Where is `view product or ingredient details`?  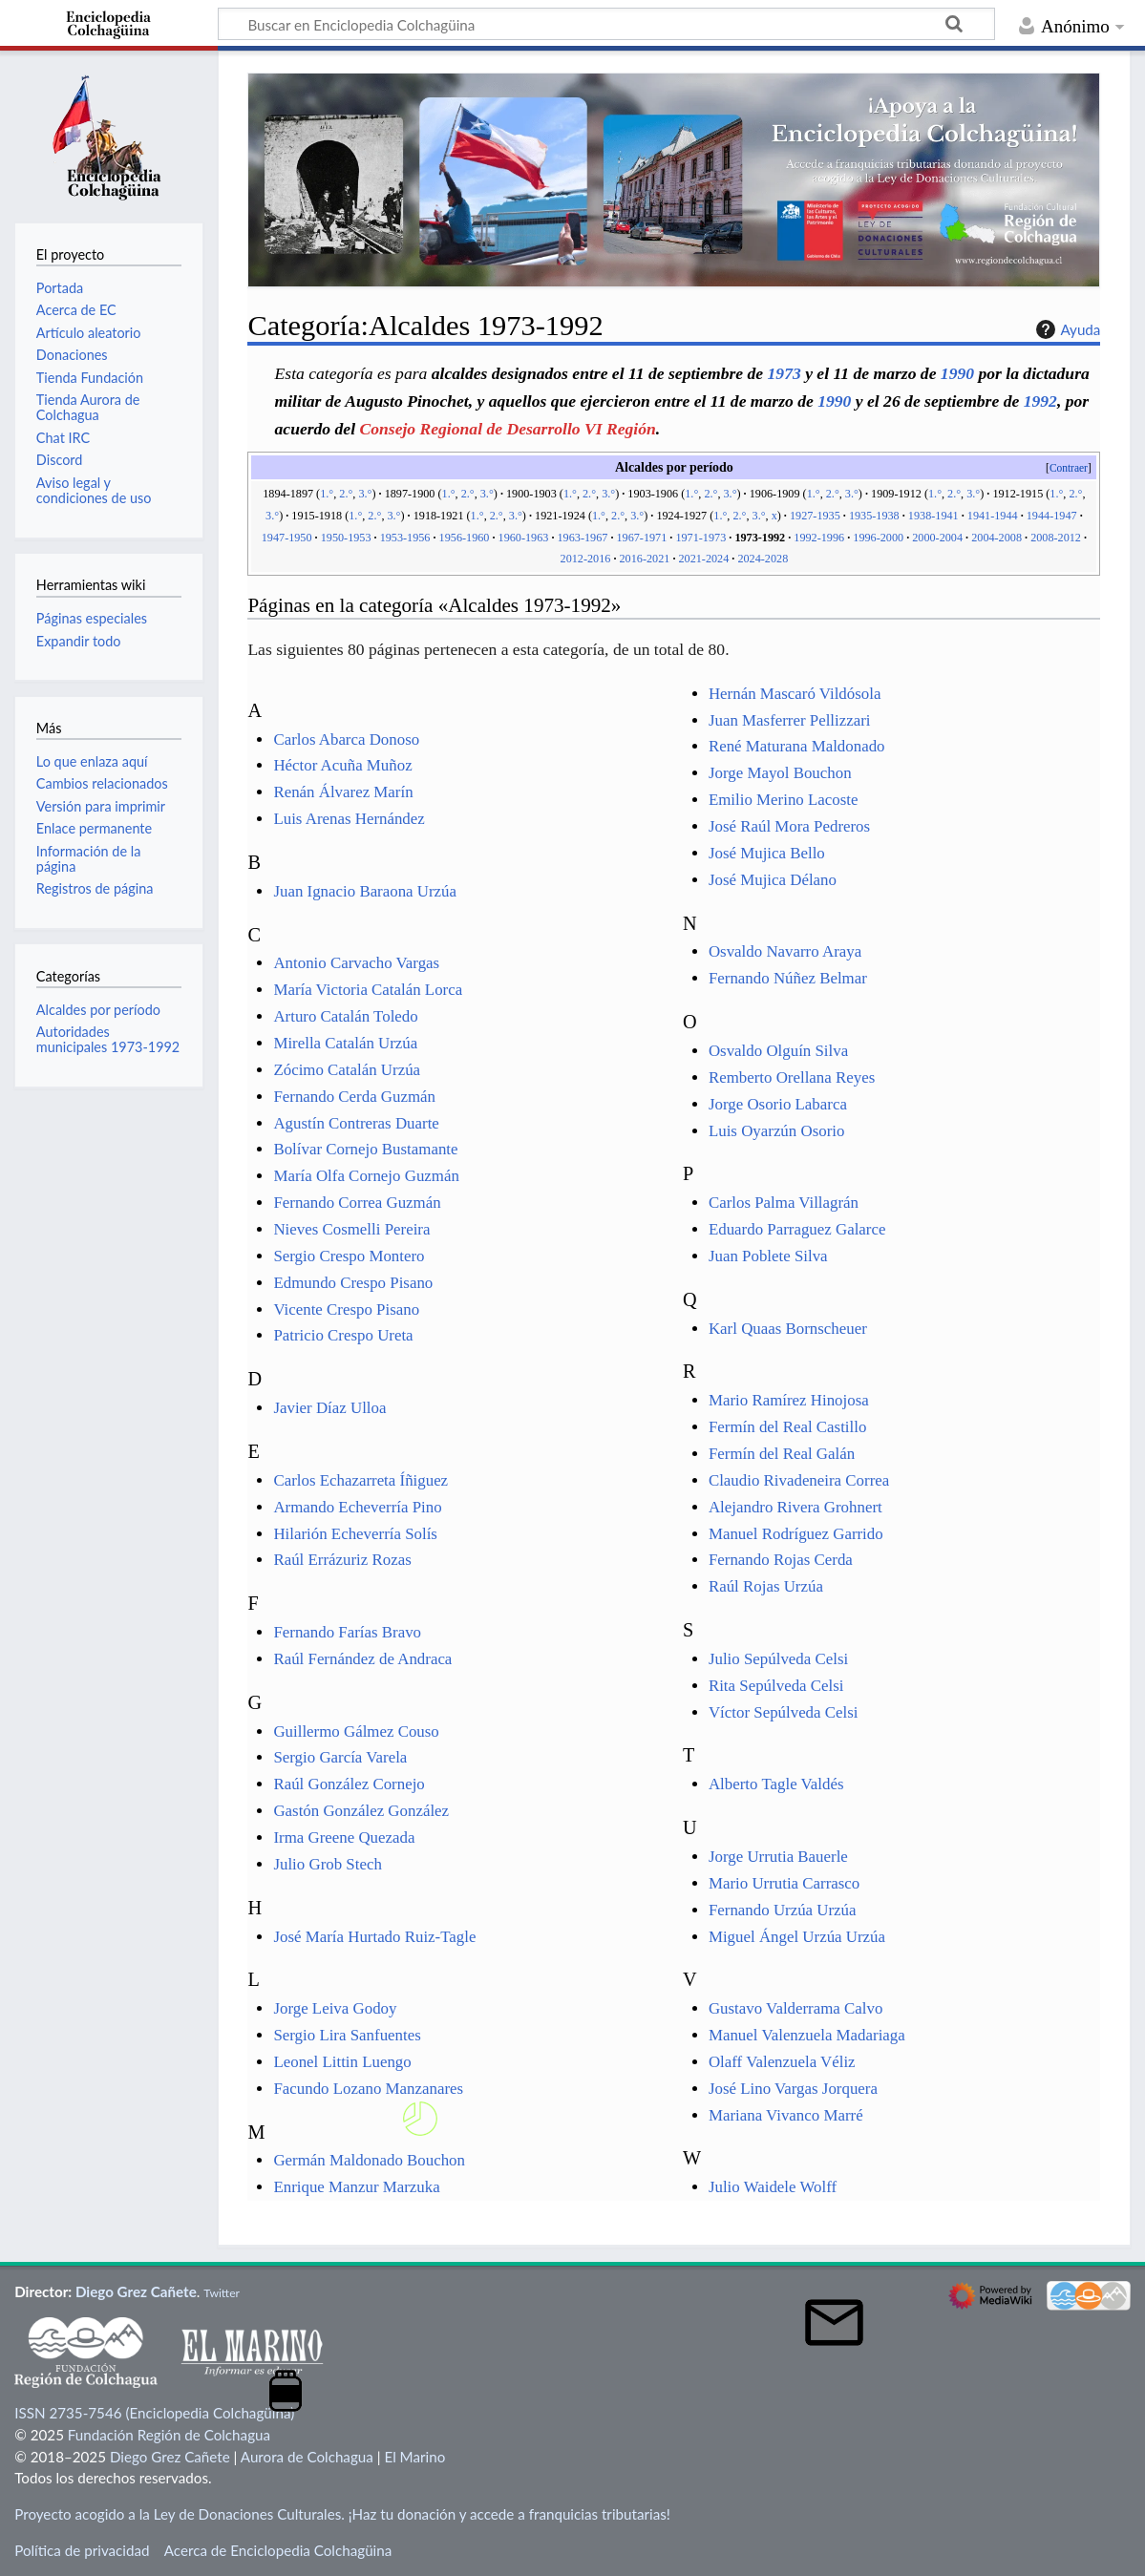
view product or ingredient details is located at coordinates (286, 2391).